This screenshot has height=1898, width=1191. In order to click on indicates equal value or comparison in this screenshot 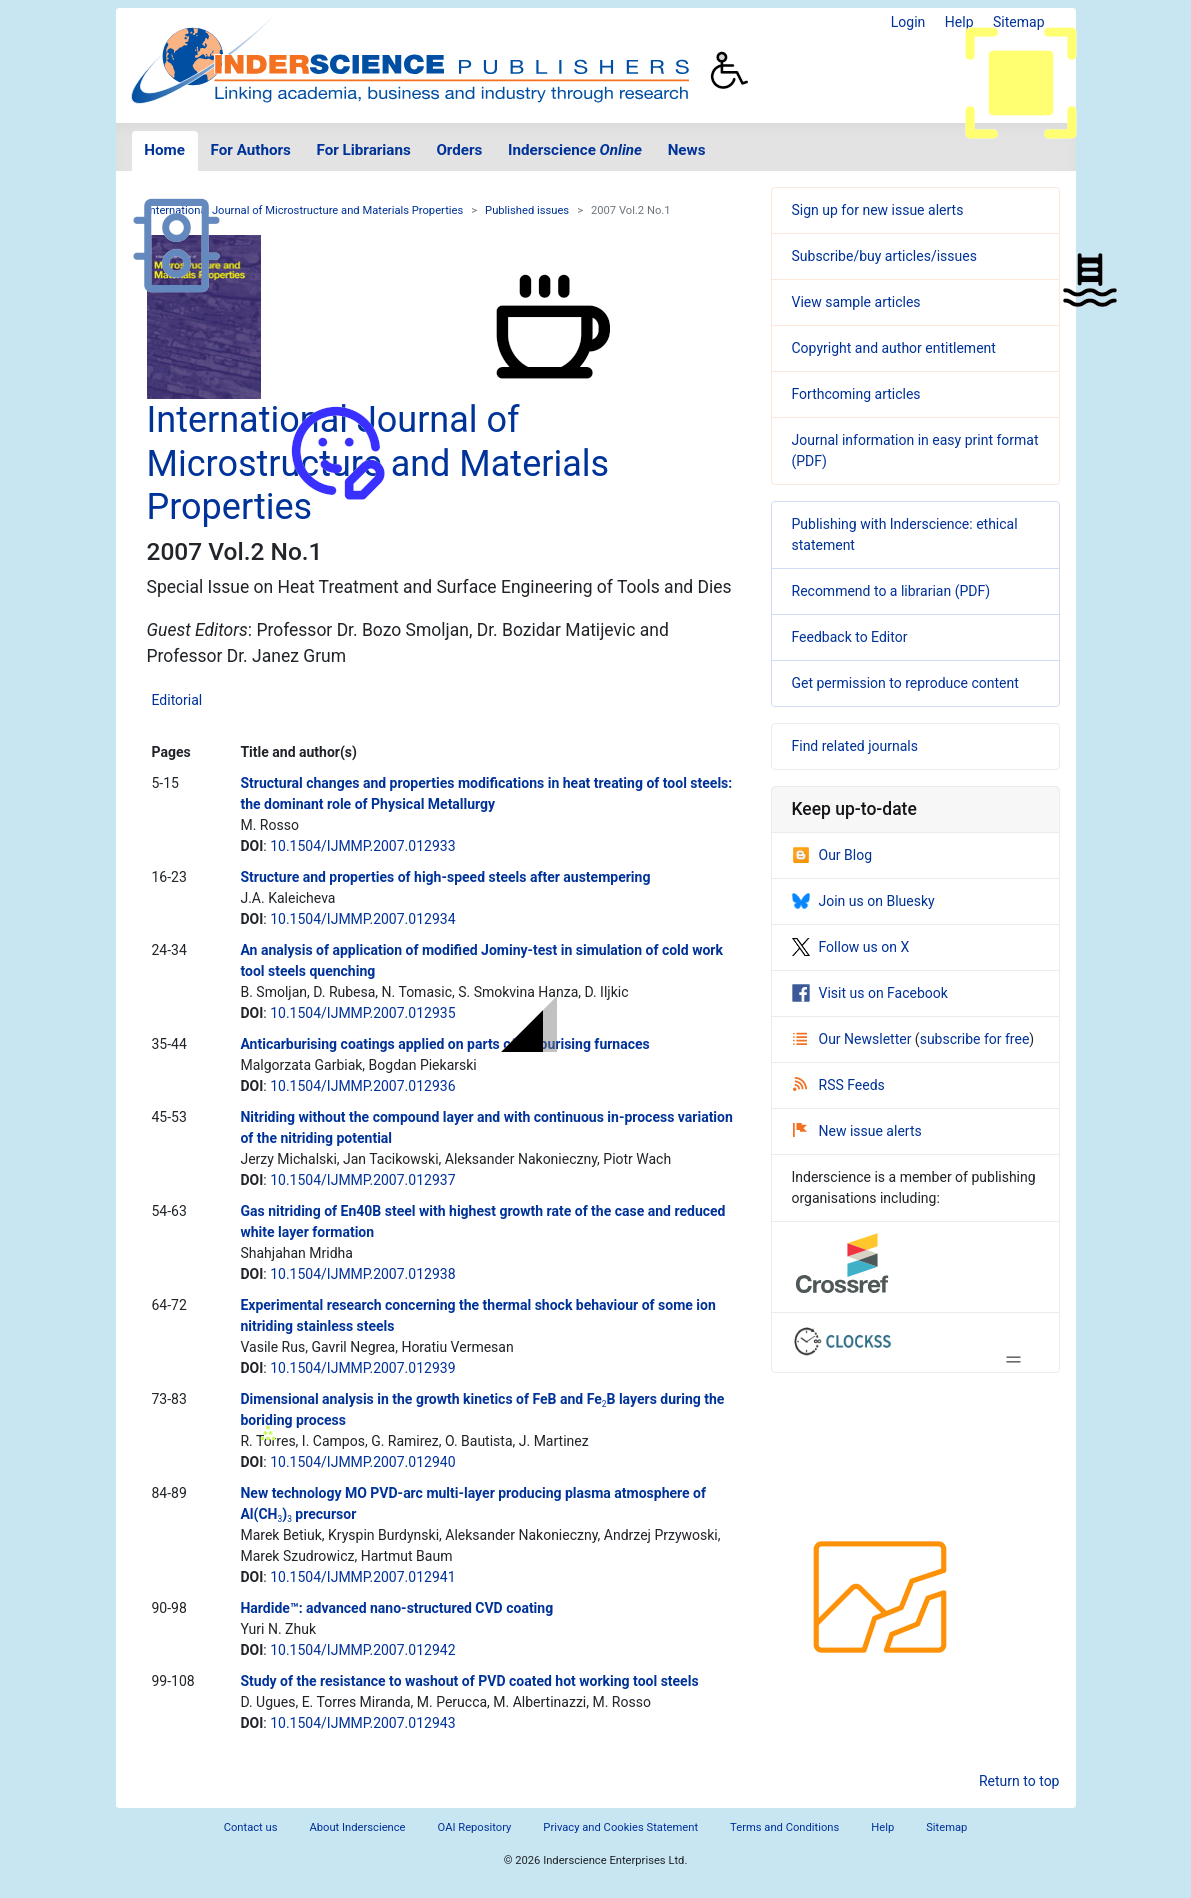, I will do `click(1013, 1359)`.